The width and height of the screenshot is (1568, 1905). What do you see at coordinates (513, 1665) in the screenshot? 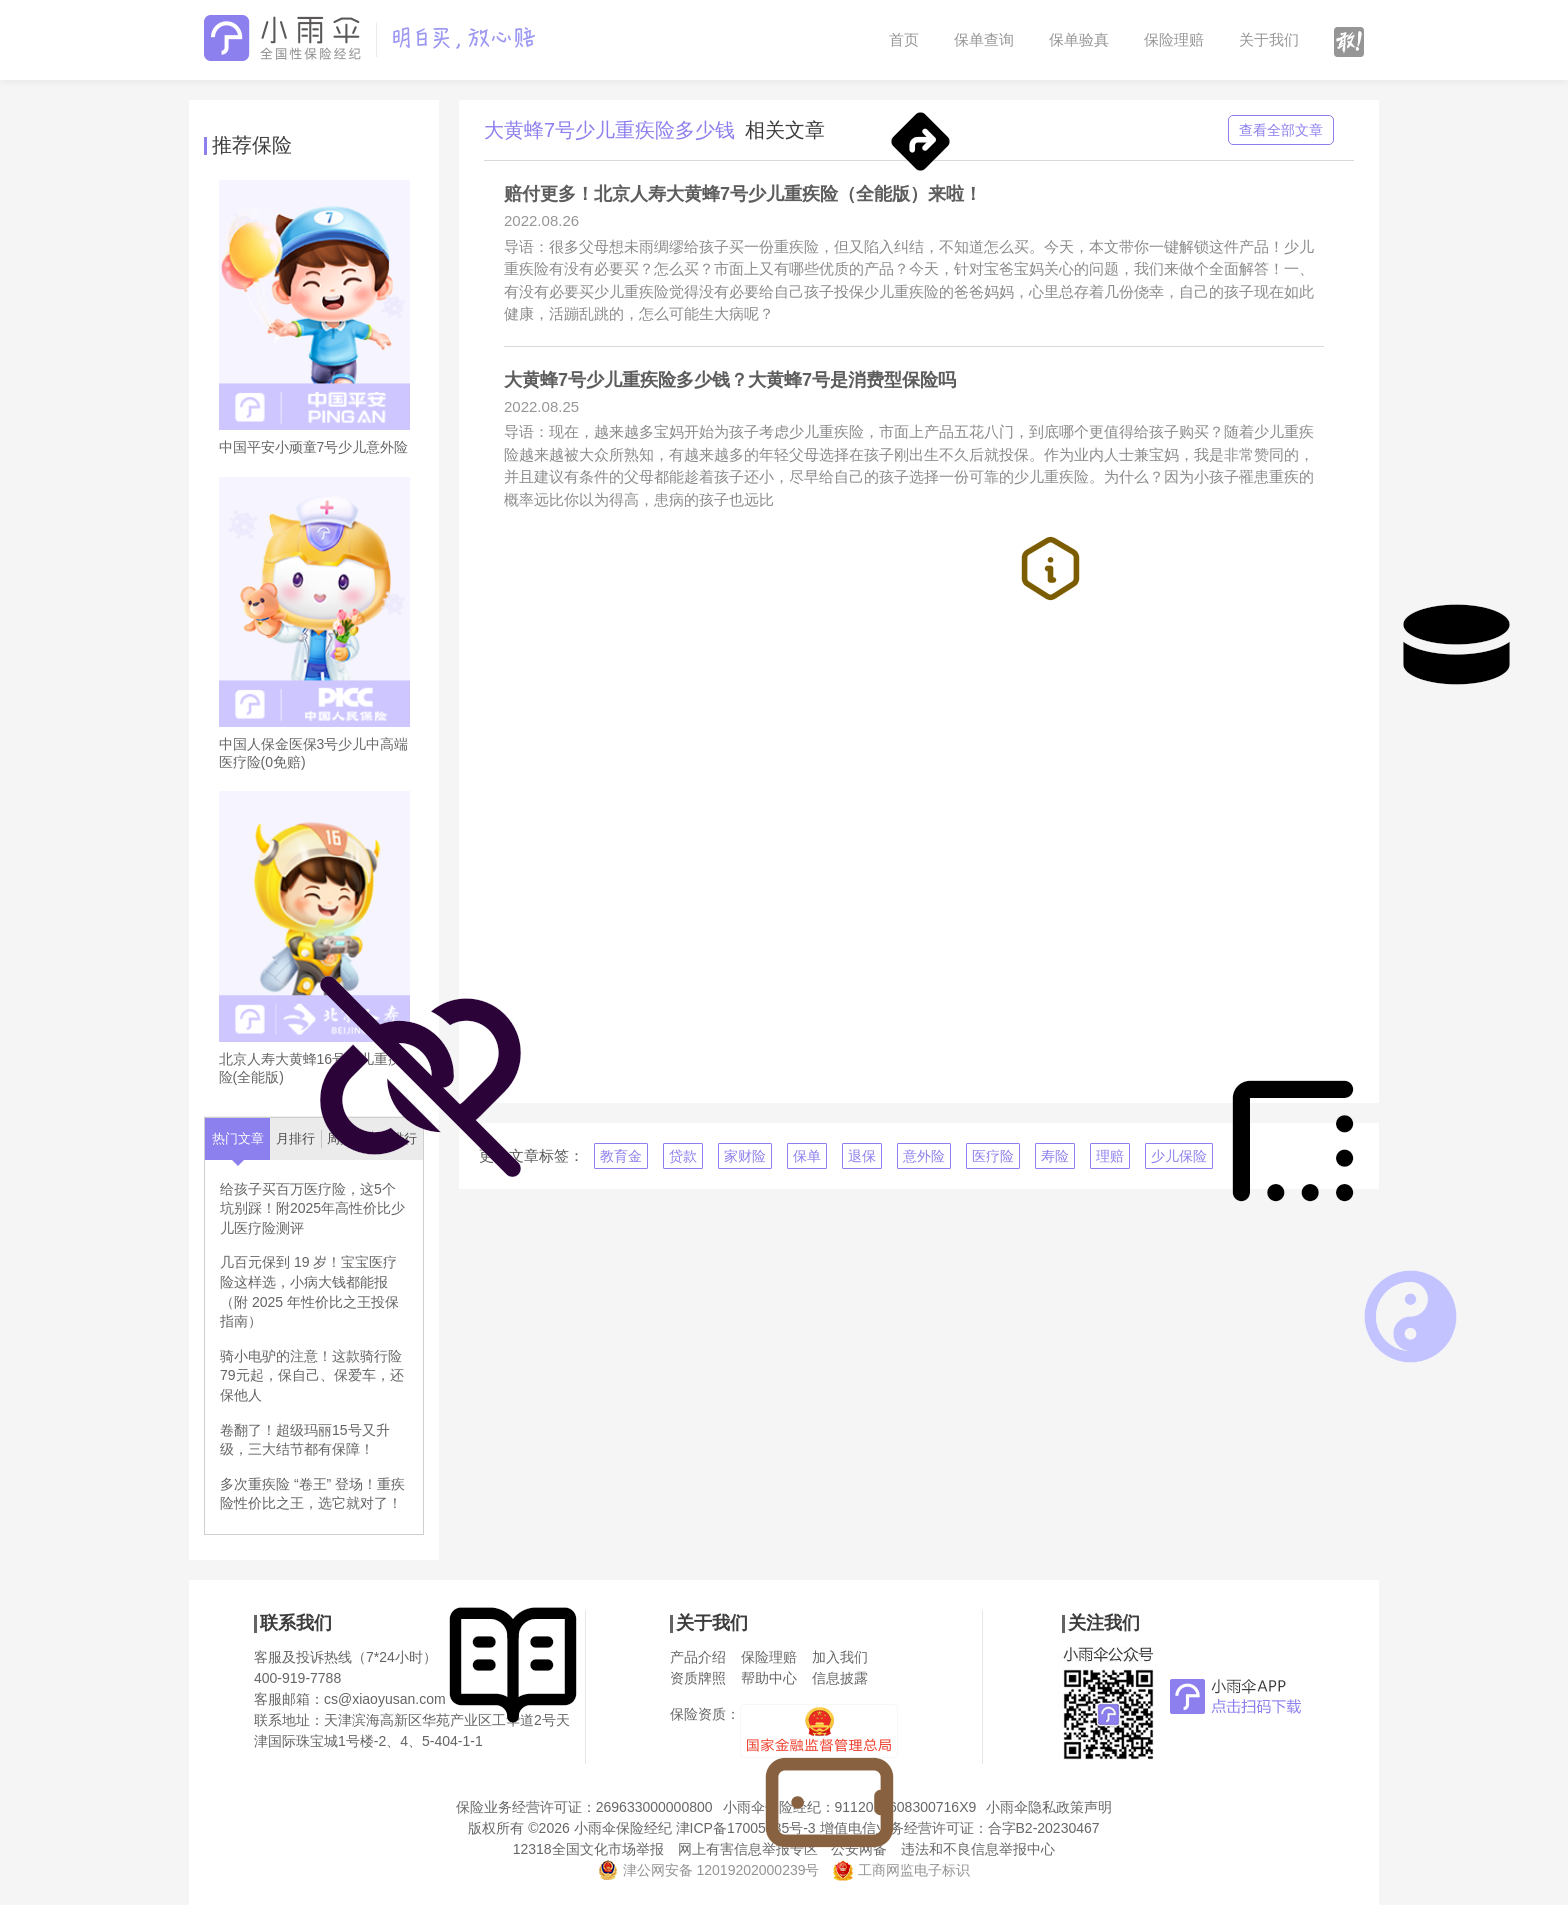
I see `view document or ebook reader` at bounding box center [513, 1665].